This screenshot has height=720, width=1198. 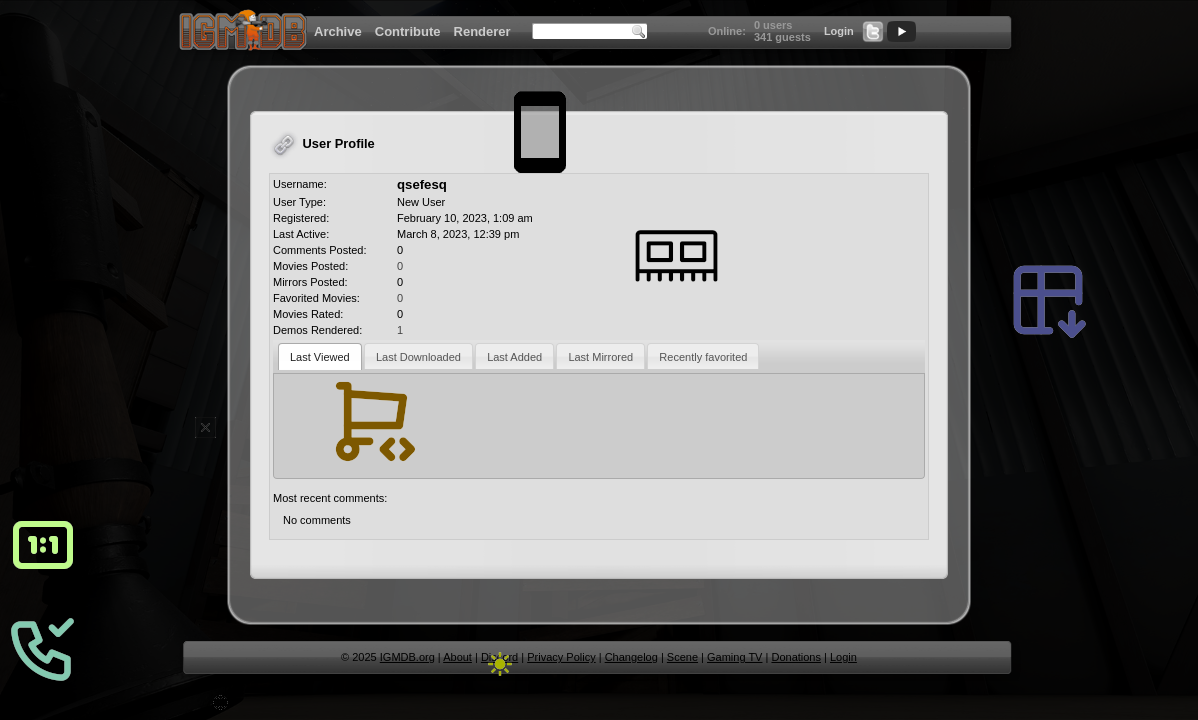 What do you see at coordinates (42, 649) in the screenshot?
I see `call completed successfully` at bounding box center [42, 649].